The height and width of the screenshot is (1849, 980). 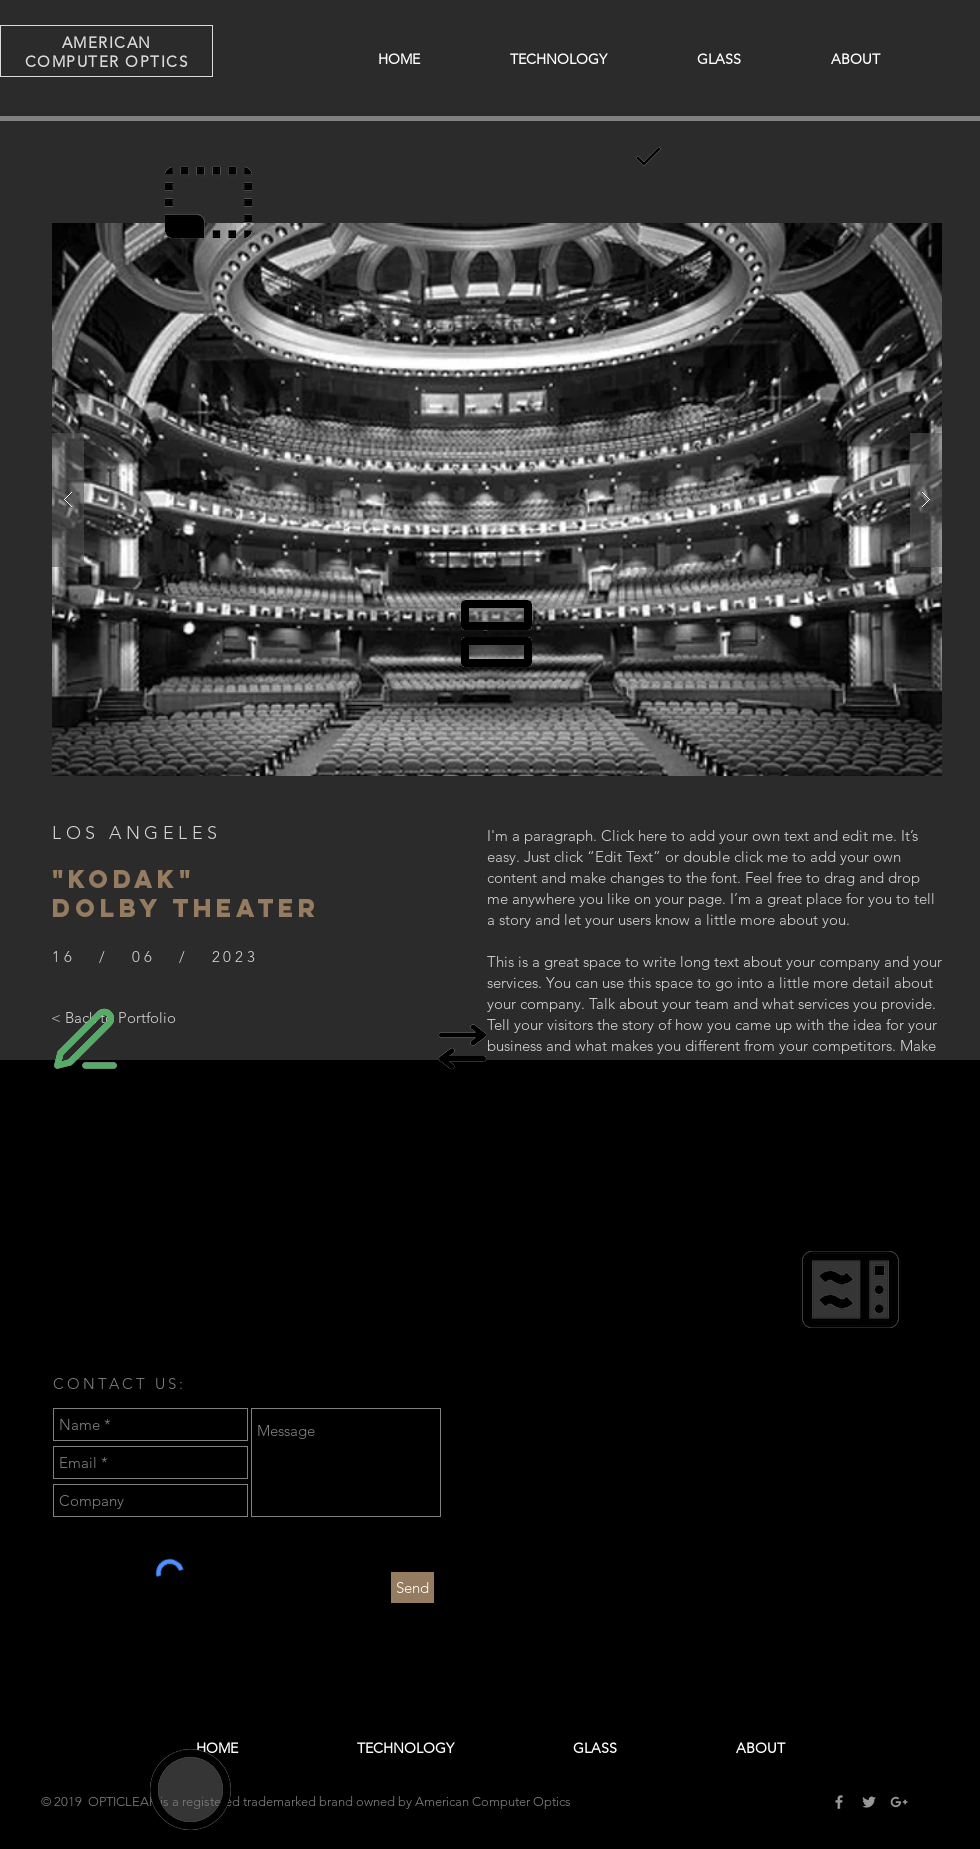 I want to click on edit text or content, so click(x=85, y=1040).